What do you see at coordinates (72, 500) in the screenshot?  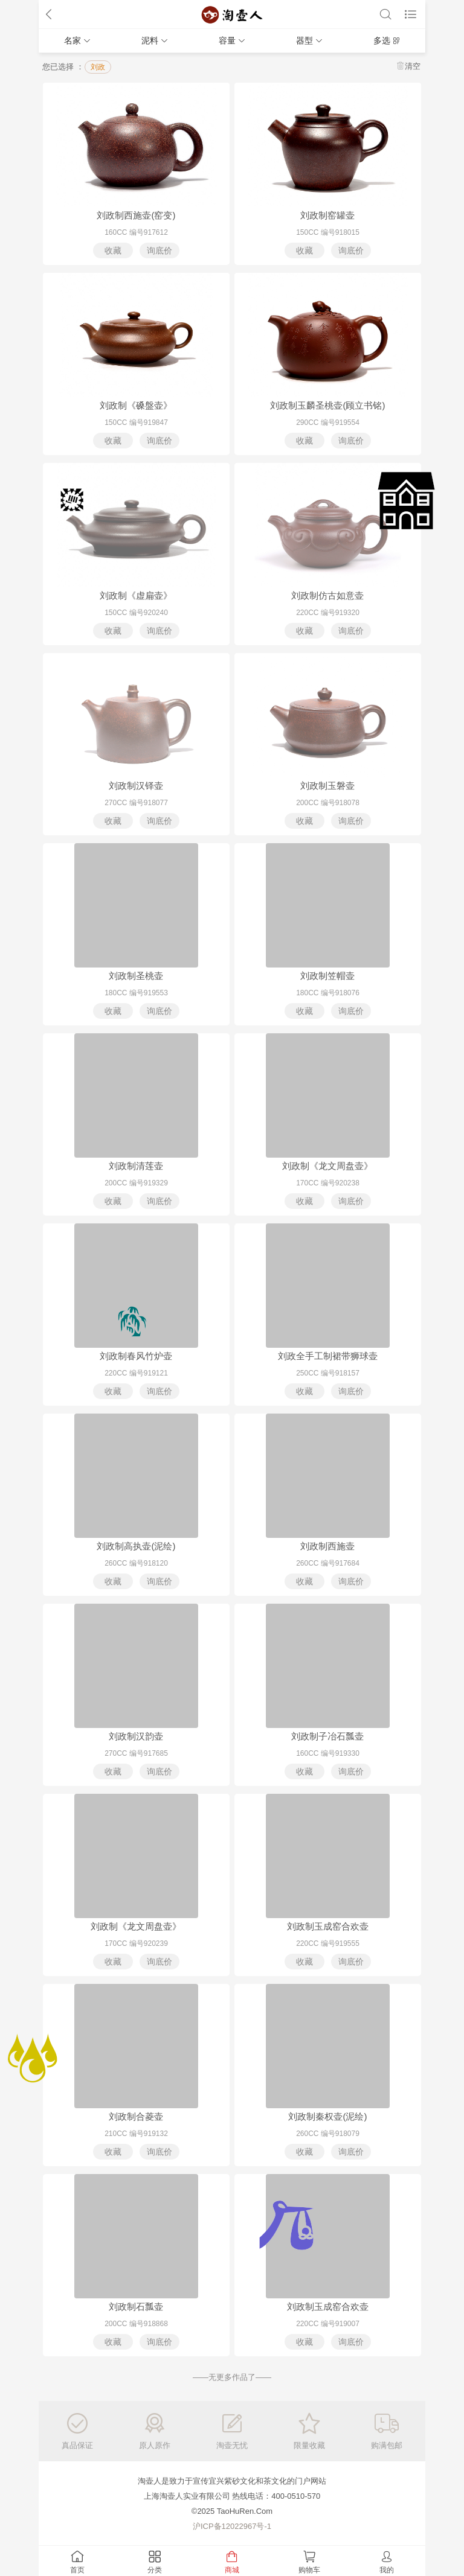 I see `activate a powerful attack or special move` at bounding box center [72, 500].